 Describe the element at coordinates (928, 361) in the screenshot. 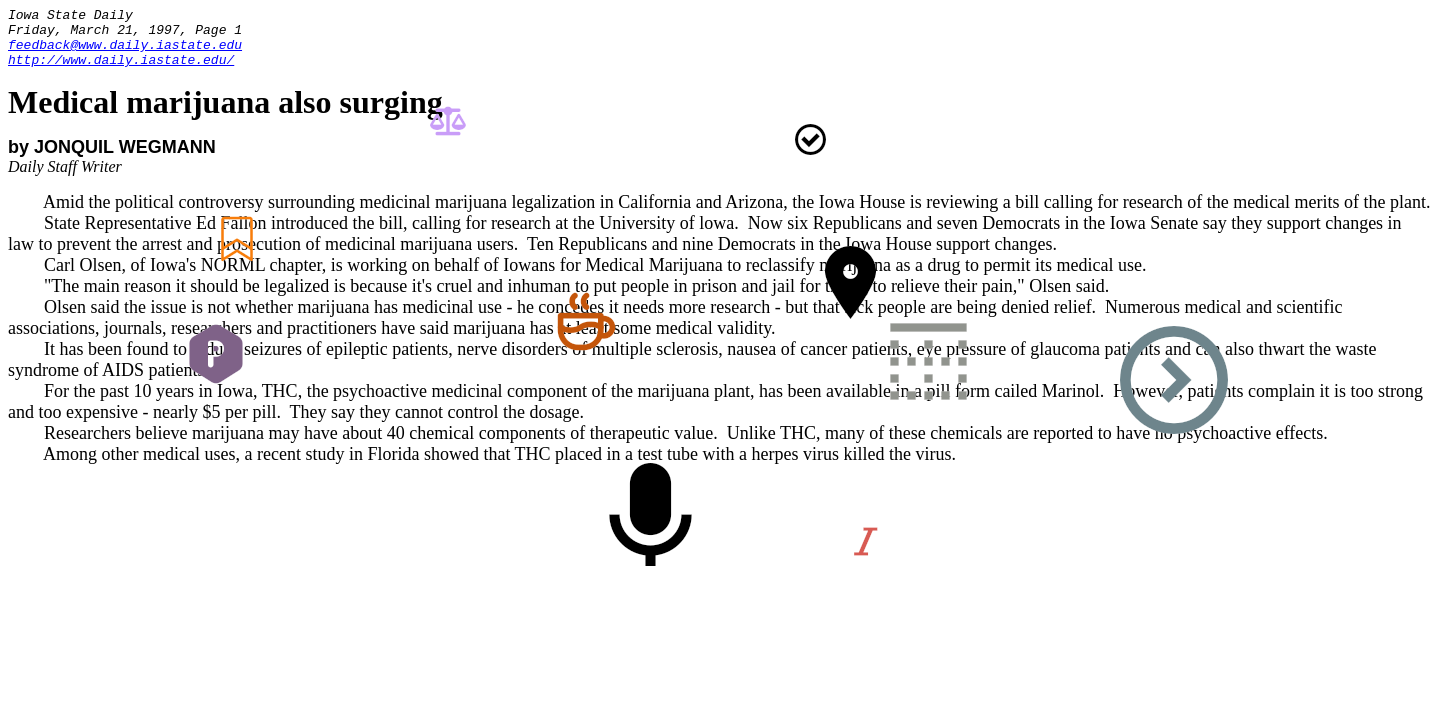

I see `apply border to top edge of selection` at that location.